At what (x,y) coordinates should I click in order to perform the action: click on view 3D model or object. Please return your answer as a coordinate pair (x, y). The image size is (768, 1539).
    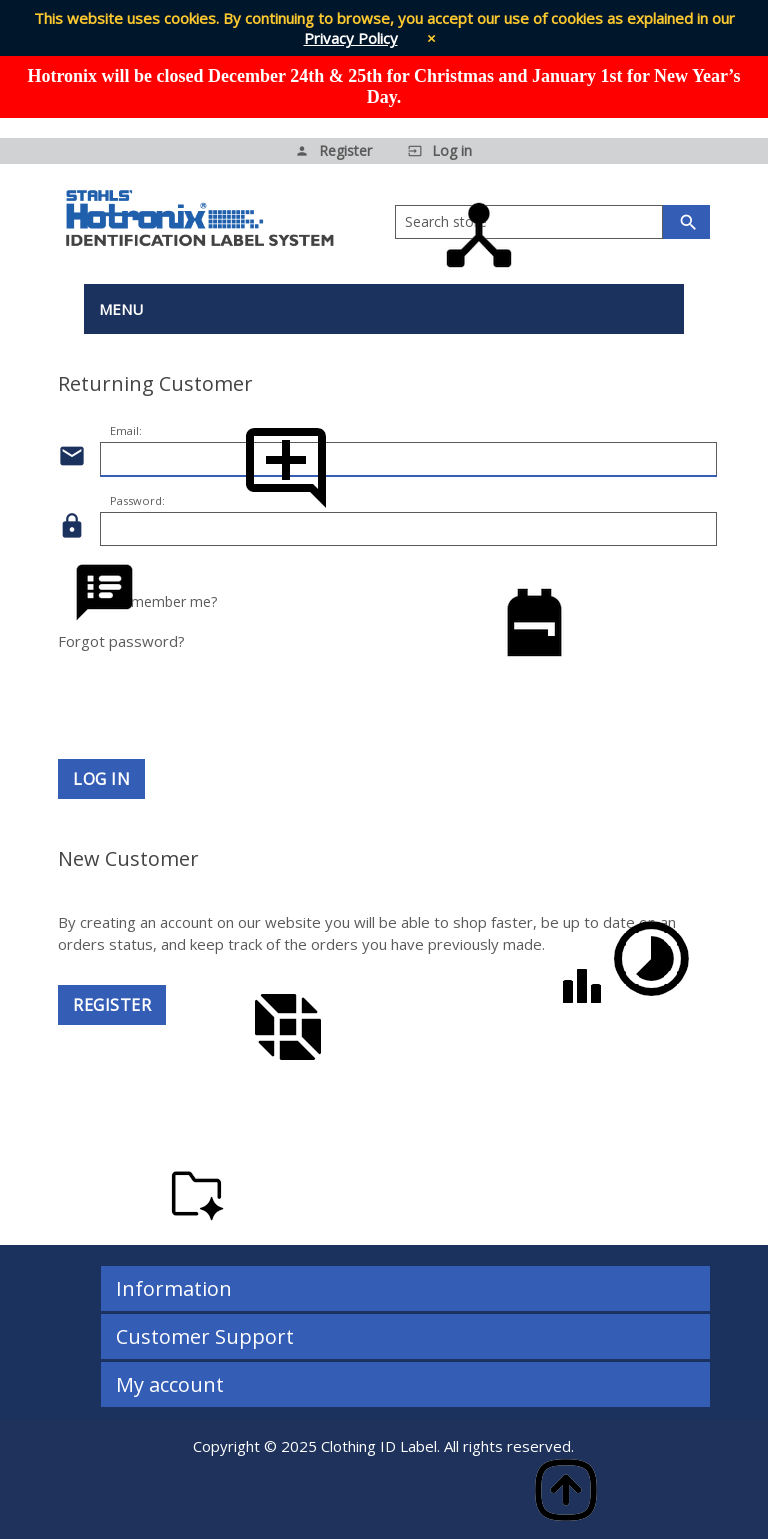
    Looking at the image, I should click on (288, 1027).